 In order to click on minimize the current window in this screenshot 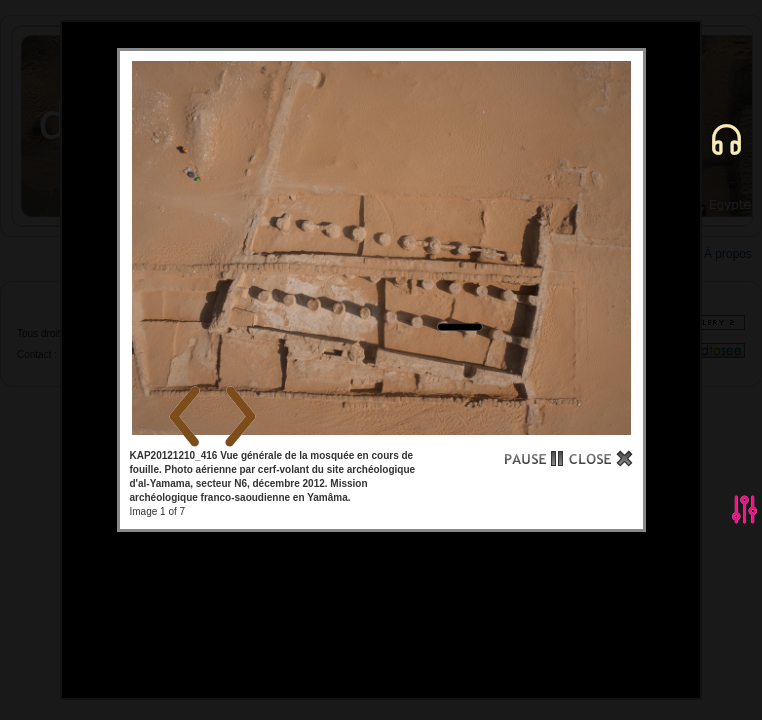, I will do `click(460, 297)`.